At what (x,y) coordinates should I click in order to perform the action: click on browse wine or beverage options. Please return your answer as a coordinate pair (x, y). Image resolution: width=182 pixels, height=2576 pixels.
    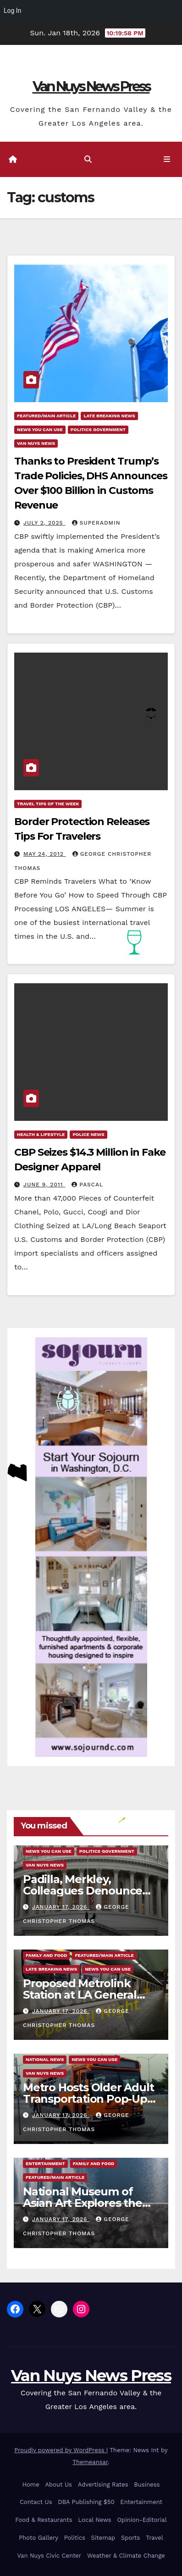
    Looking at the image, I should click on (134, 942).